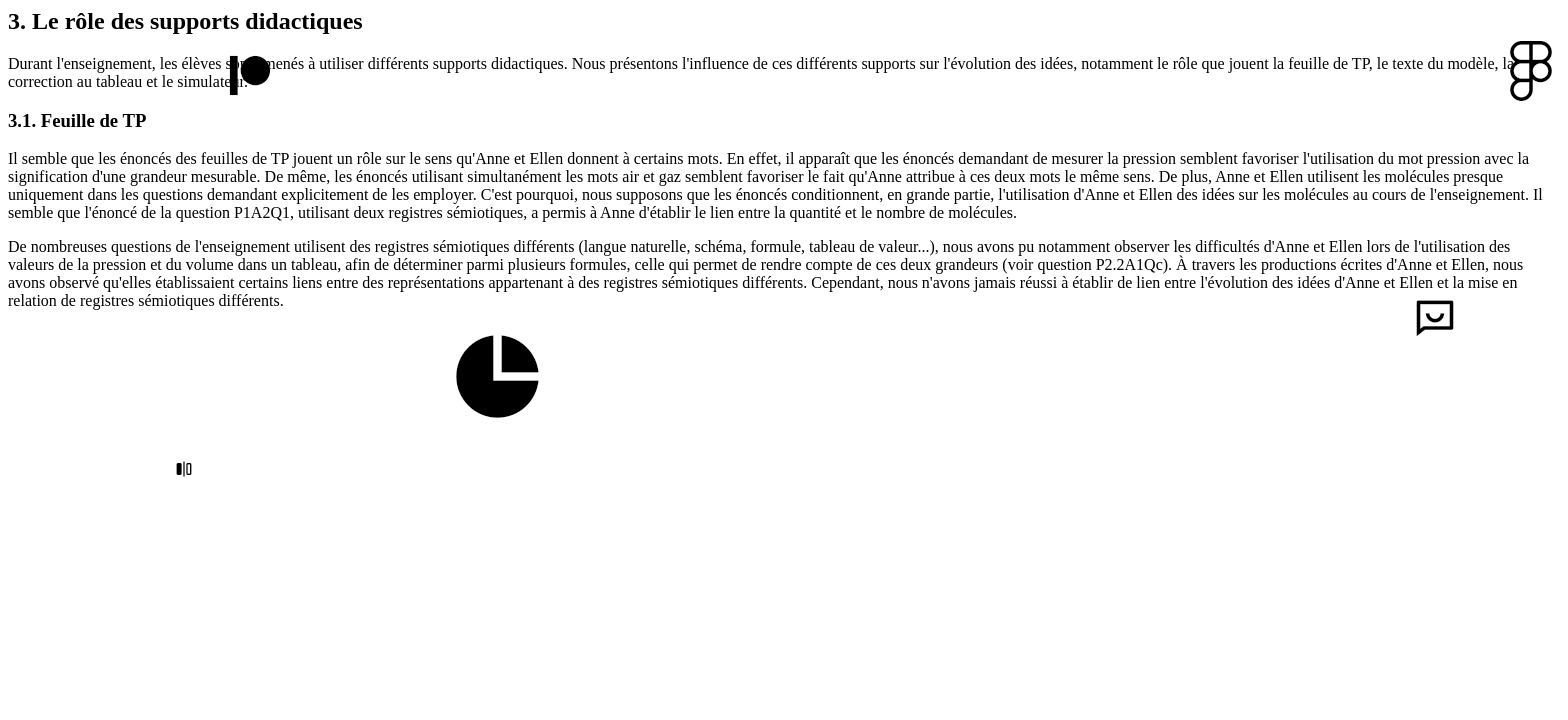 The image size is (1568, 720). Describe the element at coordinates (497, 376) in the screenshot. I see `view analytics or statistics breakdown` at that location.